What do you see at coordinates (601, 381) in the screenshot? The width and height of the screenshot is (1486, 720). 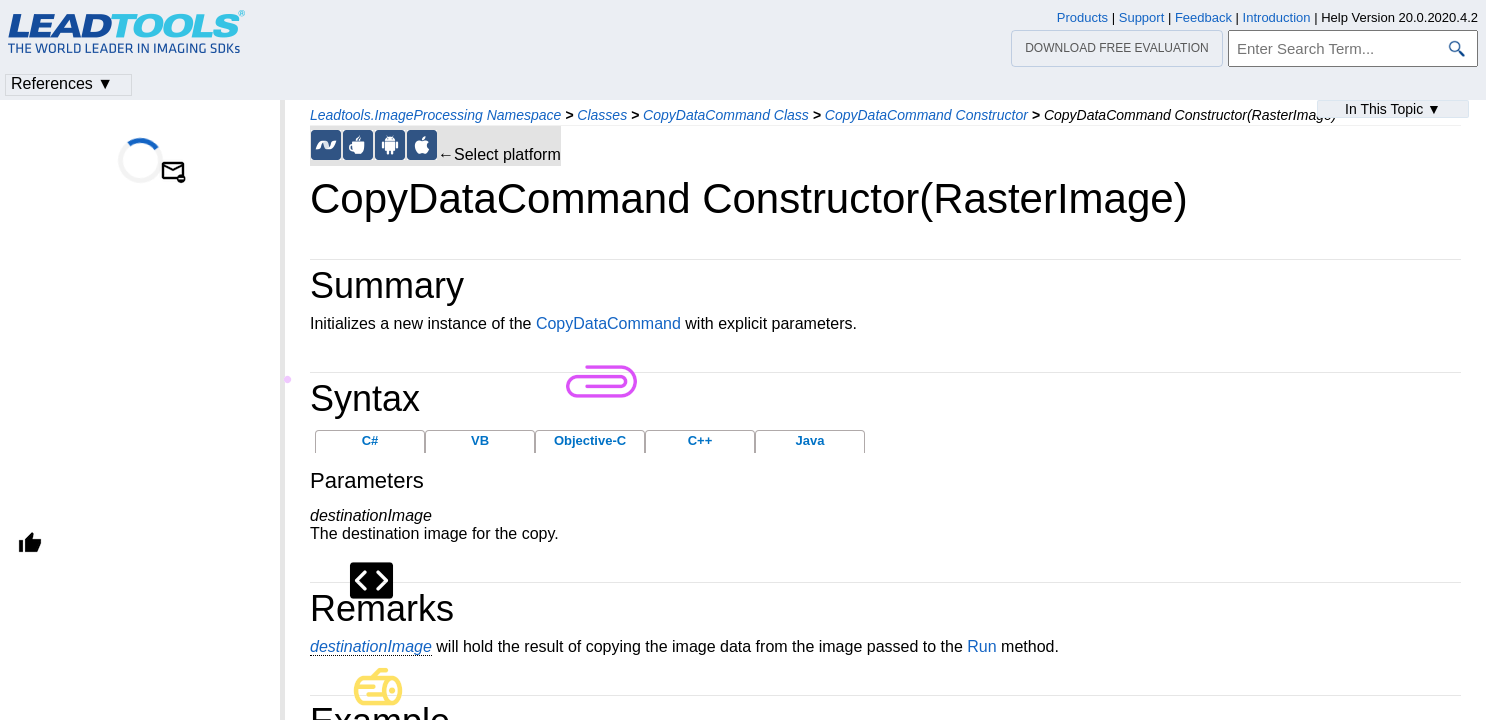 I see `attach a file to your message` at bounding box center [601, 381].